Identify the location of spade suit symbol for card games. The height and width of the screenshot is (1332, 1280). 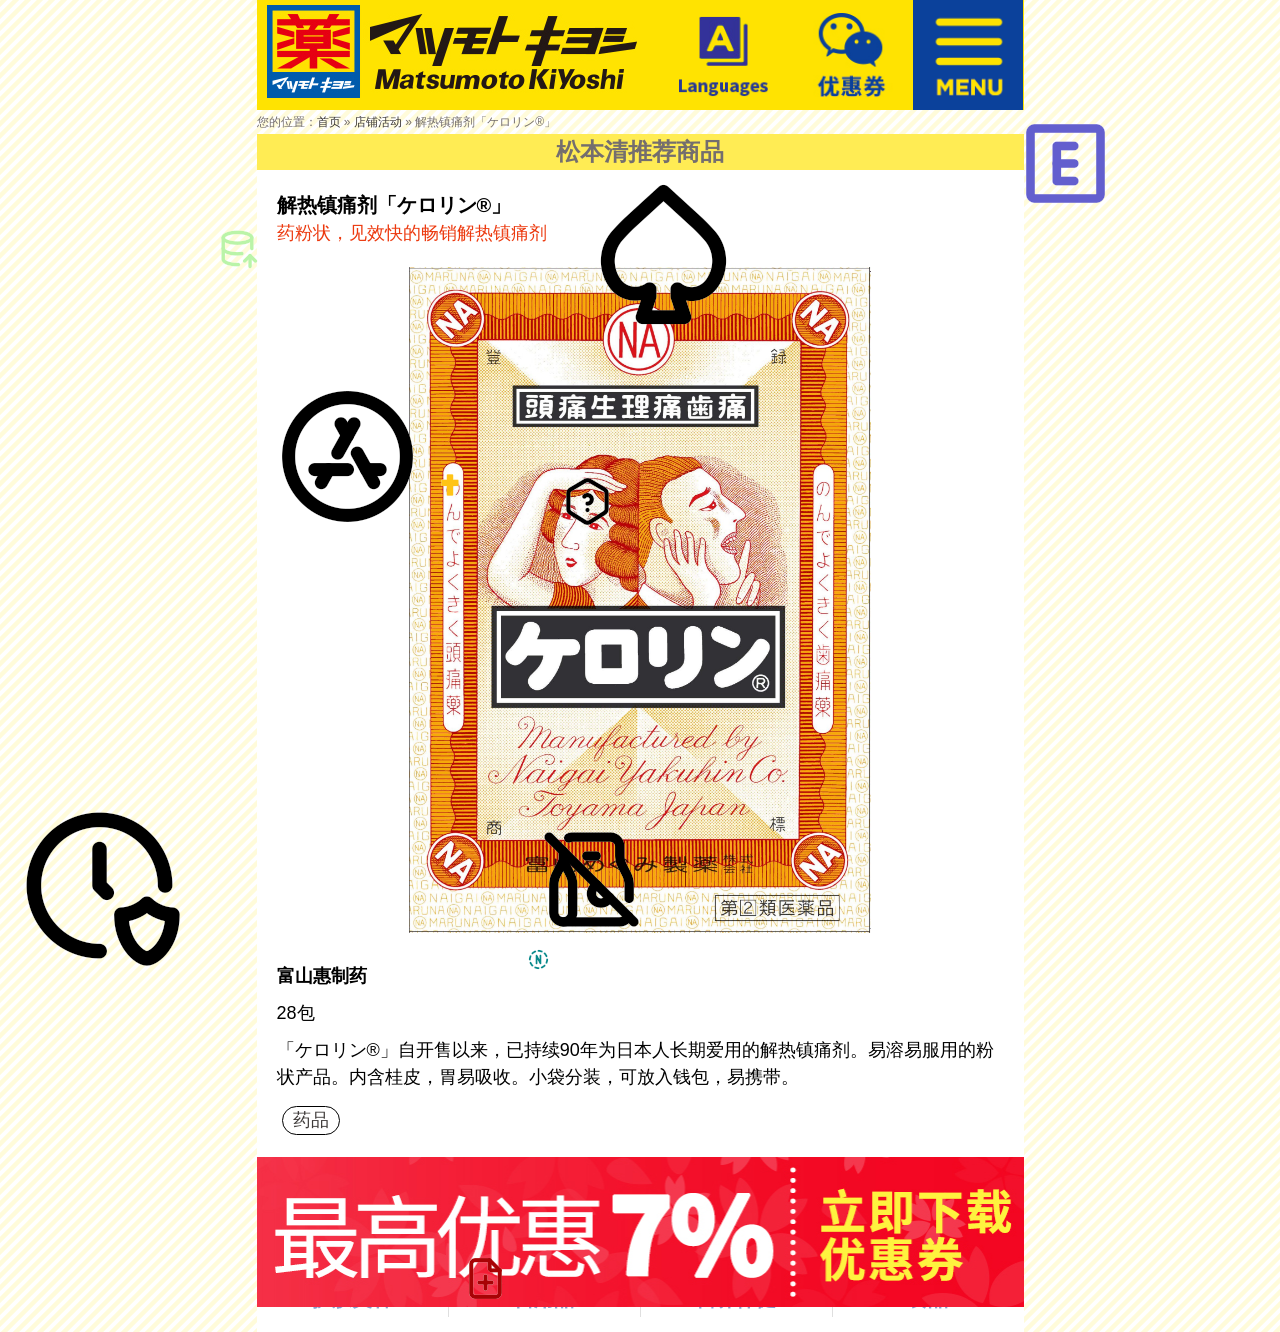
(663, 254).